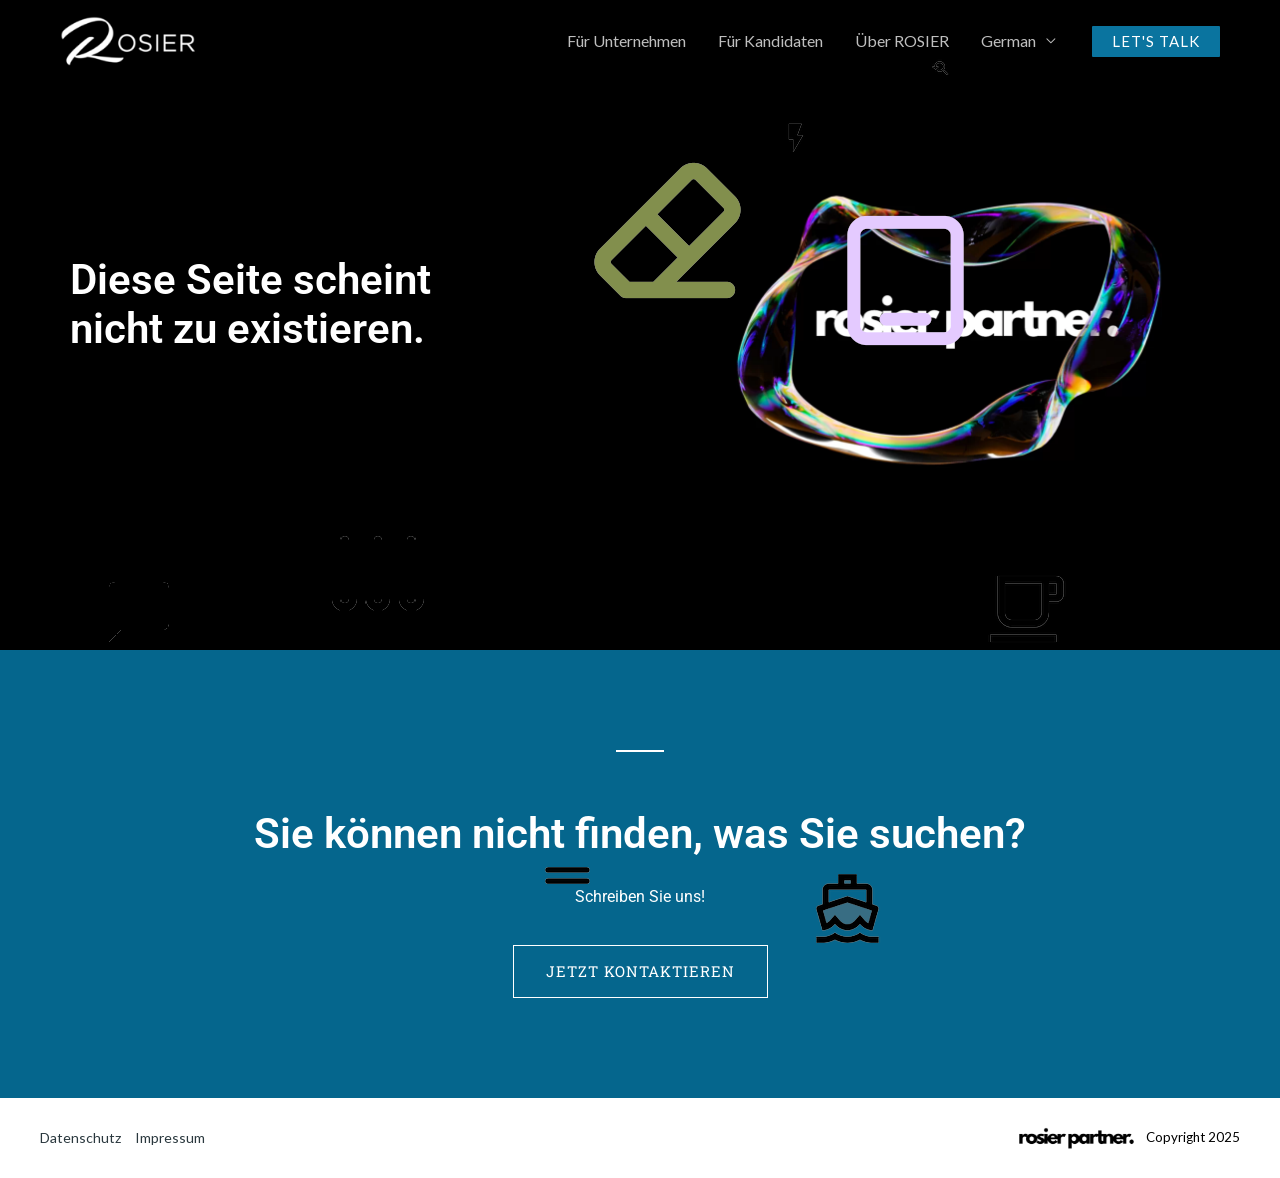 The width and height of the screenshot is (1280, 1178). What do you see at coordinates (796, 138) in the screenshot?
I see `turn on camera flash` at bounding box center [796, 138].